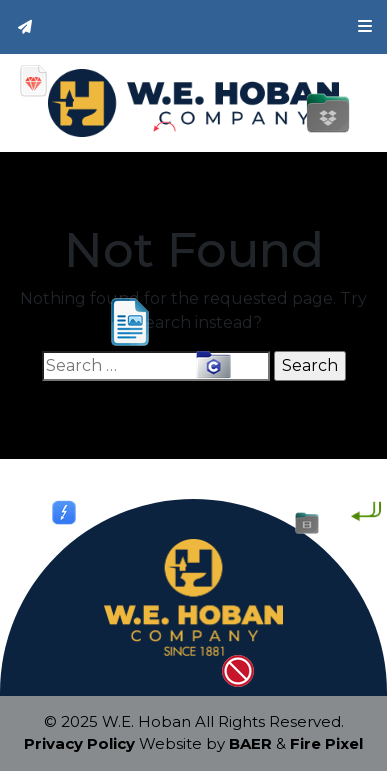 The width and height of the screenshot is (387, 771). What do you see at coordinates (328, 113) in the screenshot?
I see `open dropbox synced folder` at bounding box center [328, 113].